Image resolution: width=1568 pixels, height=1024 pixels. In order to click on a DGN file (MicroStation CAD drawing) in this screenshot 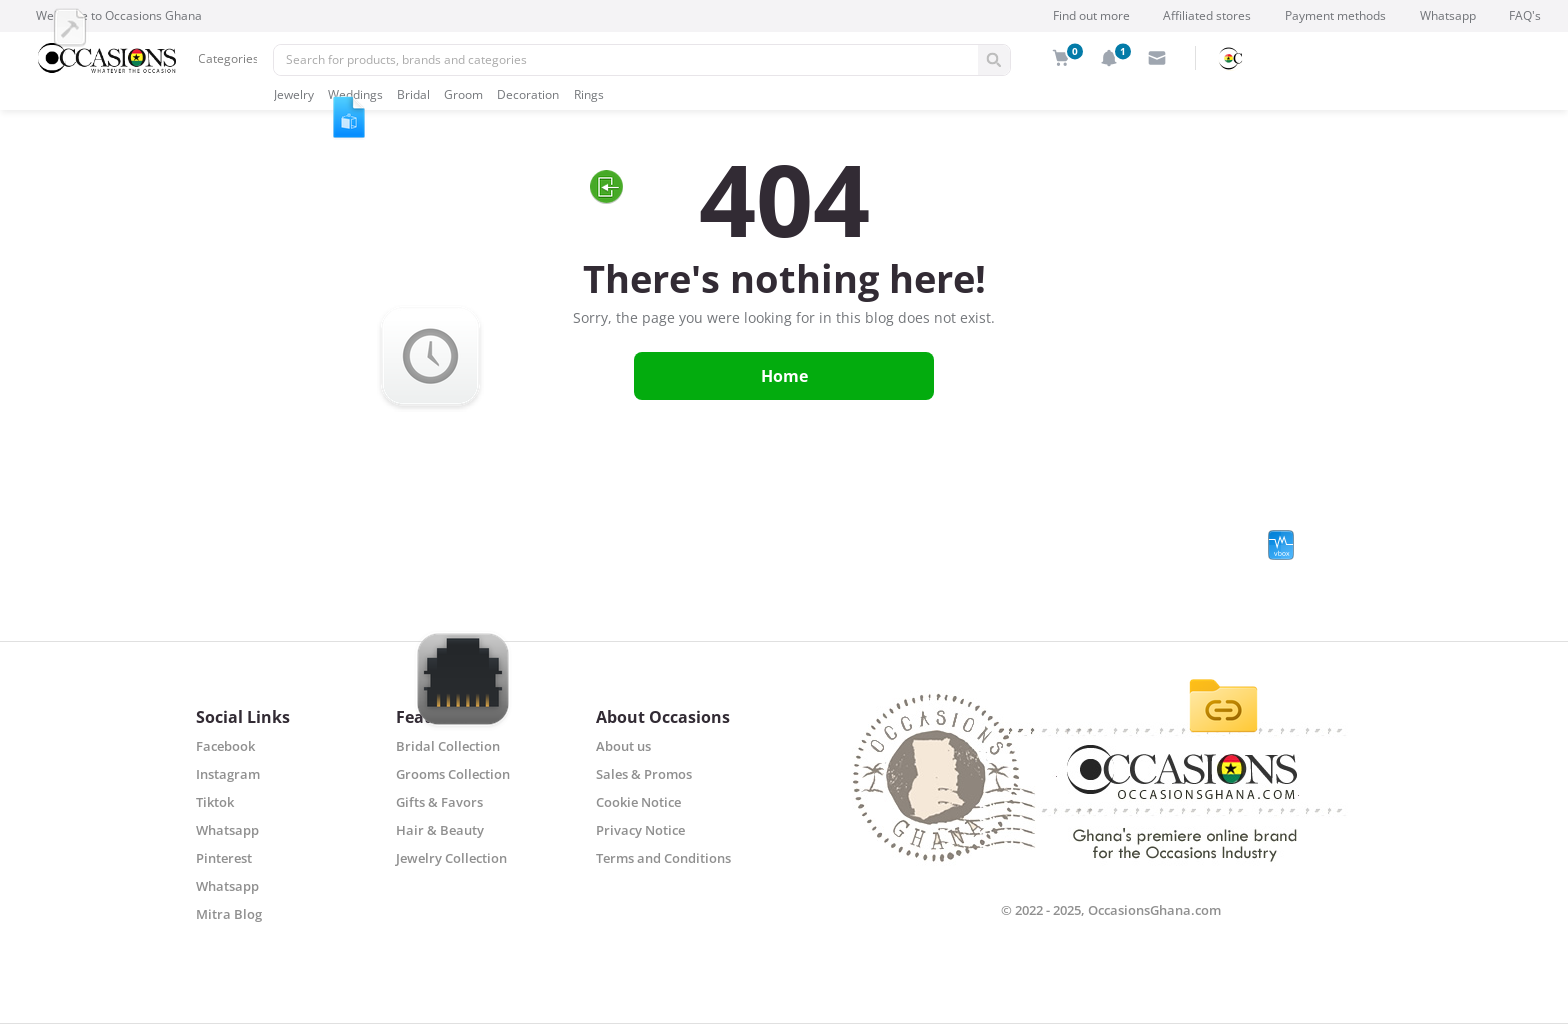, I will do `click(349, 118)`.